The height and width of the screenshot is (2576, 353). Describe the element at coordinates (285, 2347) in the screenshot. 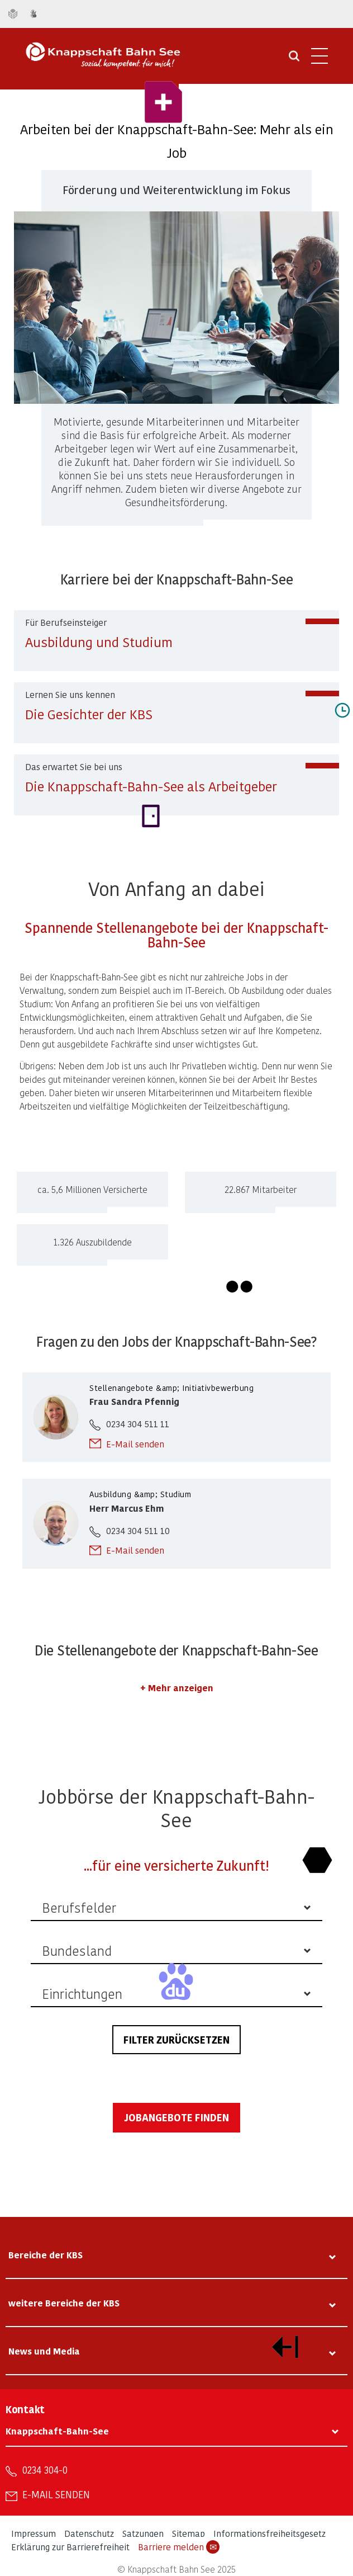

I see `expand panel to the left` at that location.